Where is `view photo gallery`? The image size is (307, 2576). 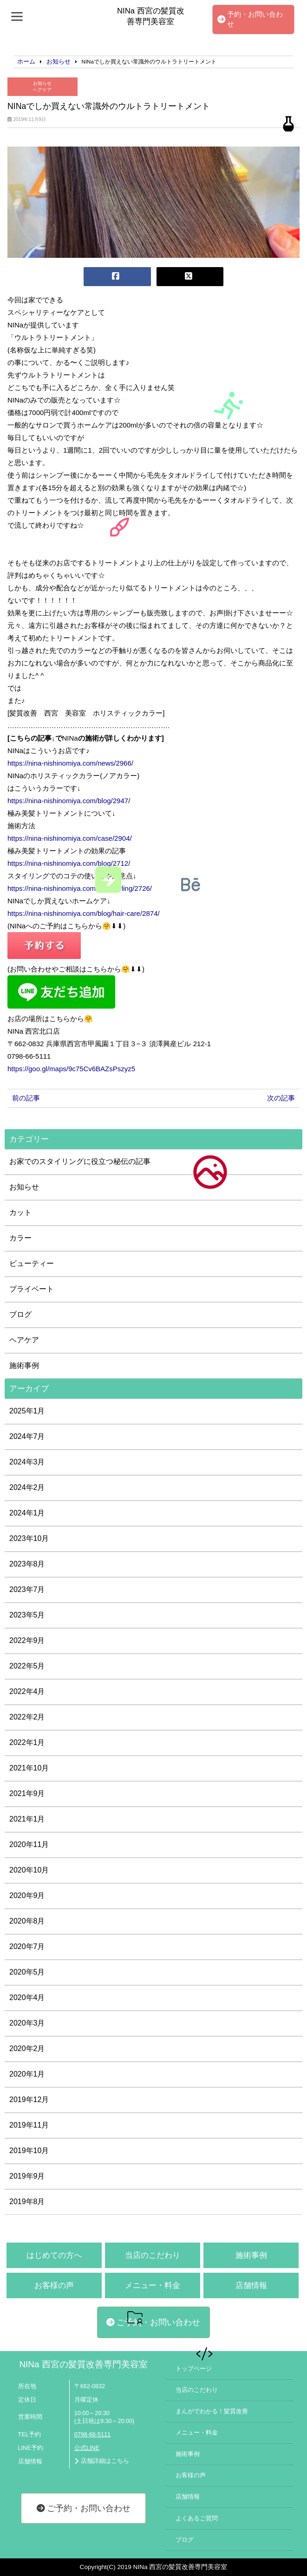
view photo gallery is located at coordinates (210, 1172).